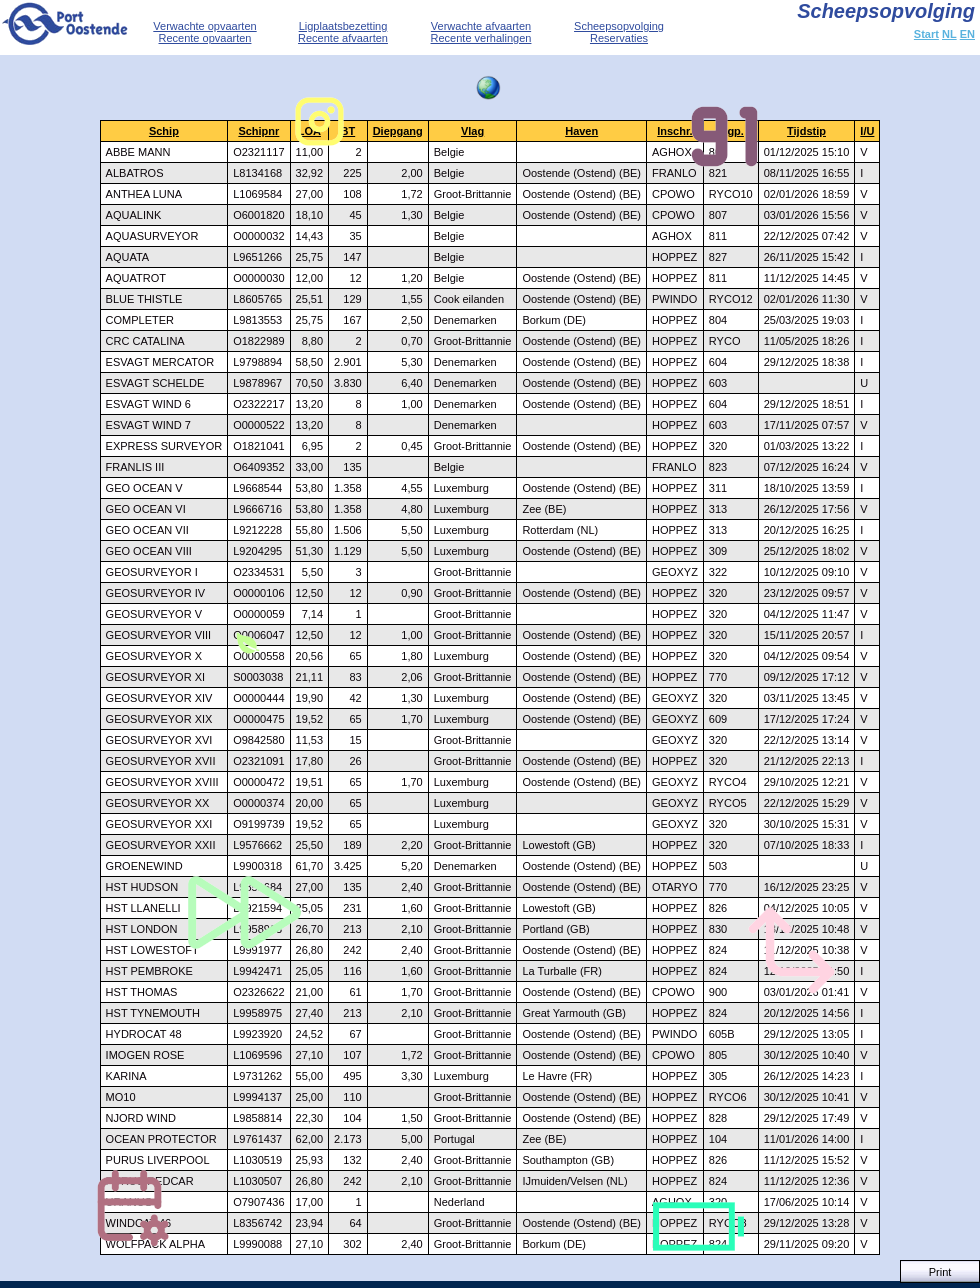 The height and width of the screenshot is (1288, 980). I want to click on open Instagram app, so click(319, 121).